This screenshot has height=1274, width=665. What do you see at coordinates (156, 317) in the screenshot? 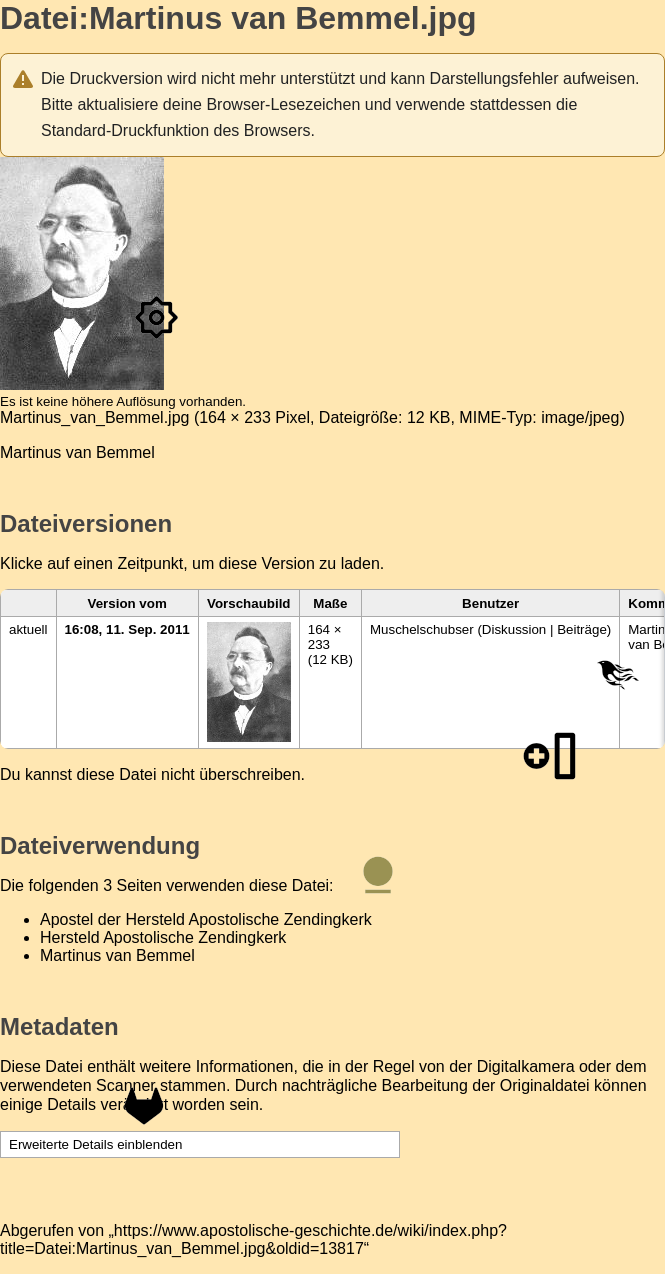
I see `access app or system settings` at bounding box center [156, 317].